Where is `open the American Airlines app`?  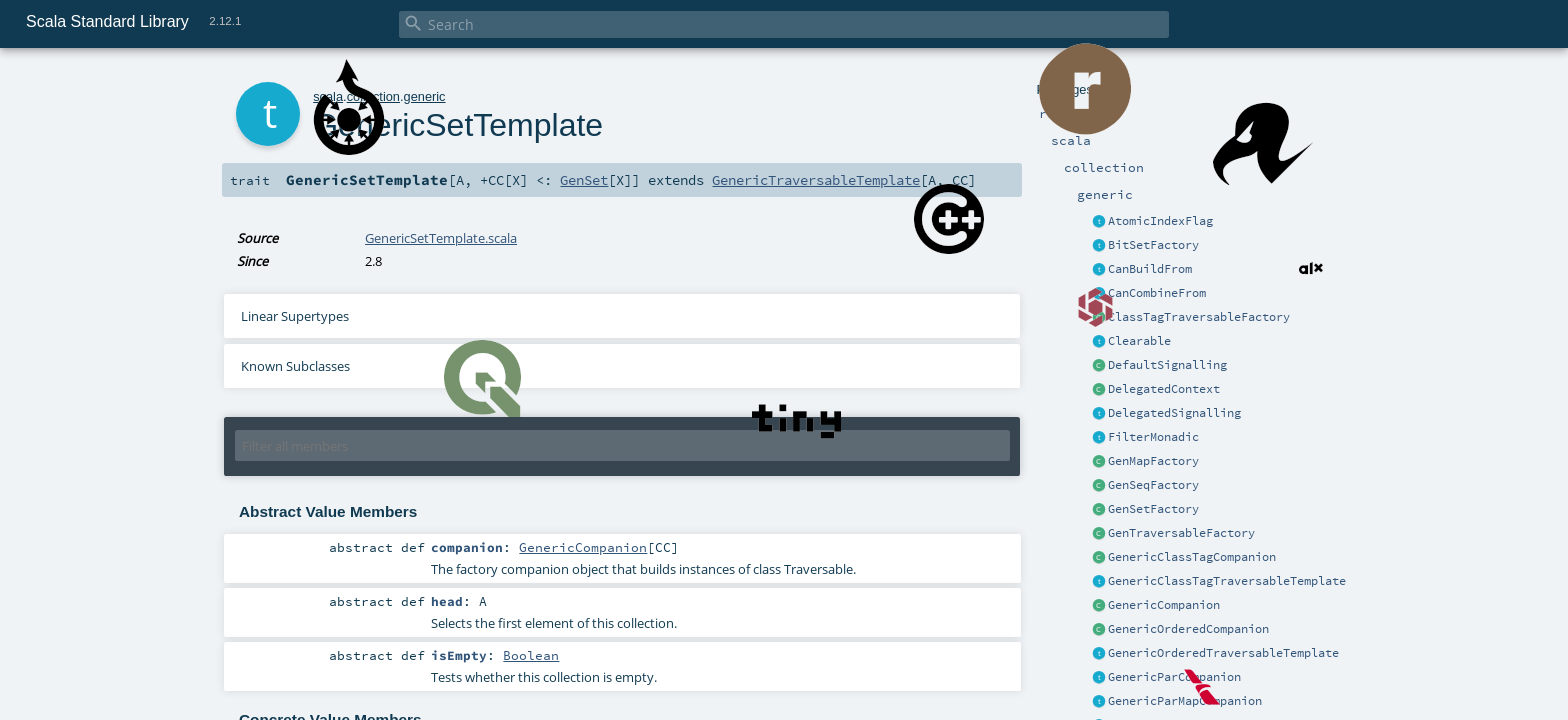 open the American Airlines app is located at coordinates (1202, 687).